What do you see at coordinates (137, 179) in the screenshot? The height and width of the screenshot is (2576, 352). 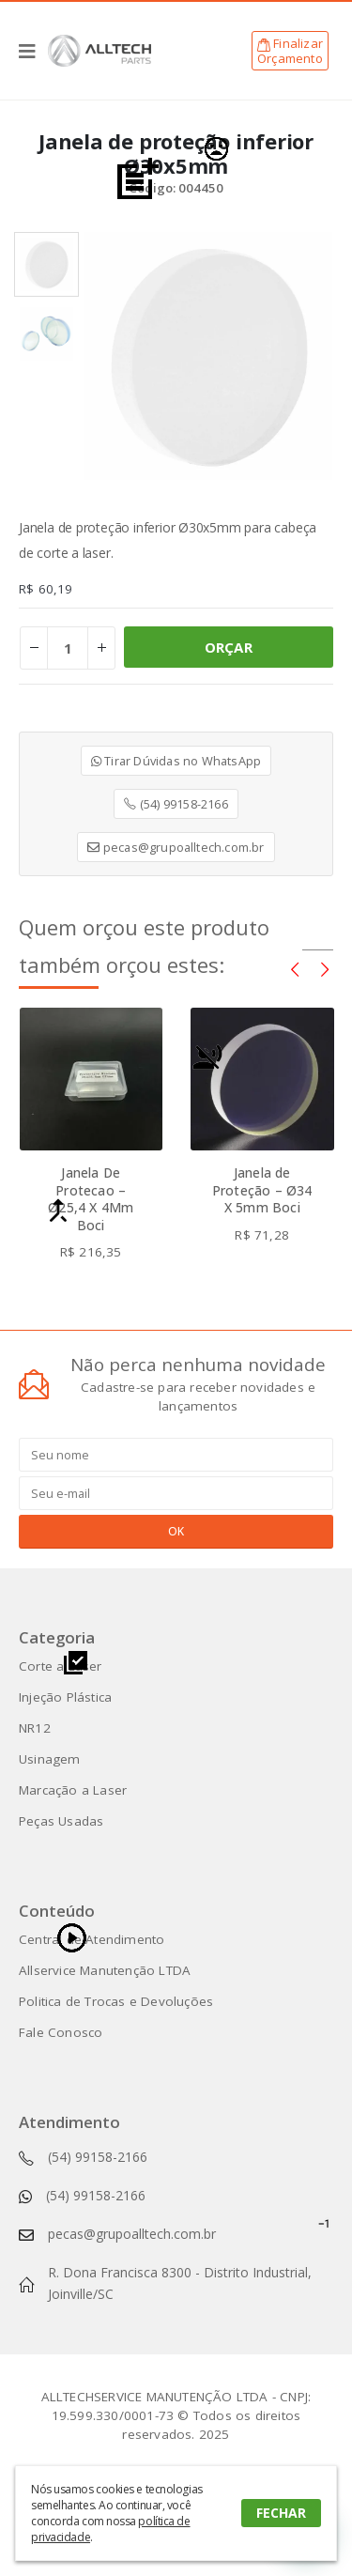 I see `create a new post or document` at bounding box center [137, 179].